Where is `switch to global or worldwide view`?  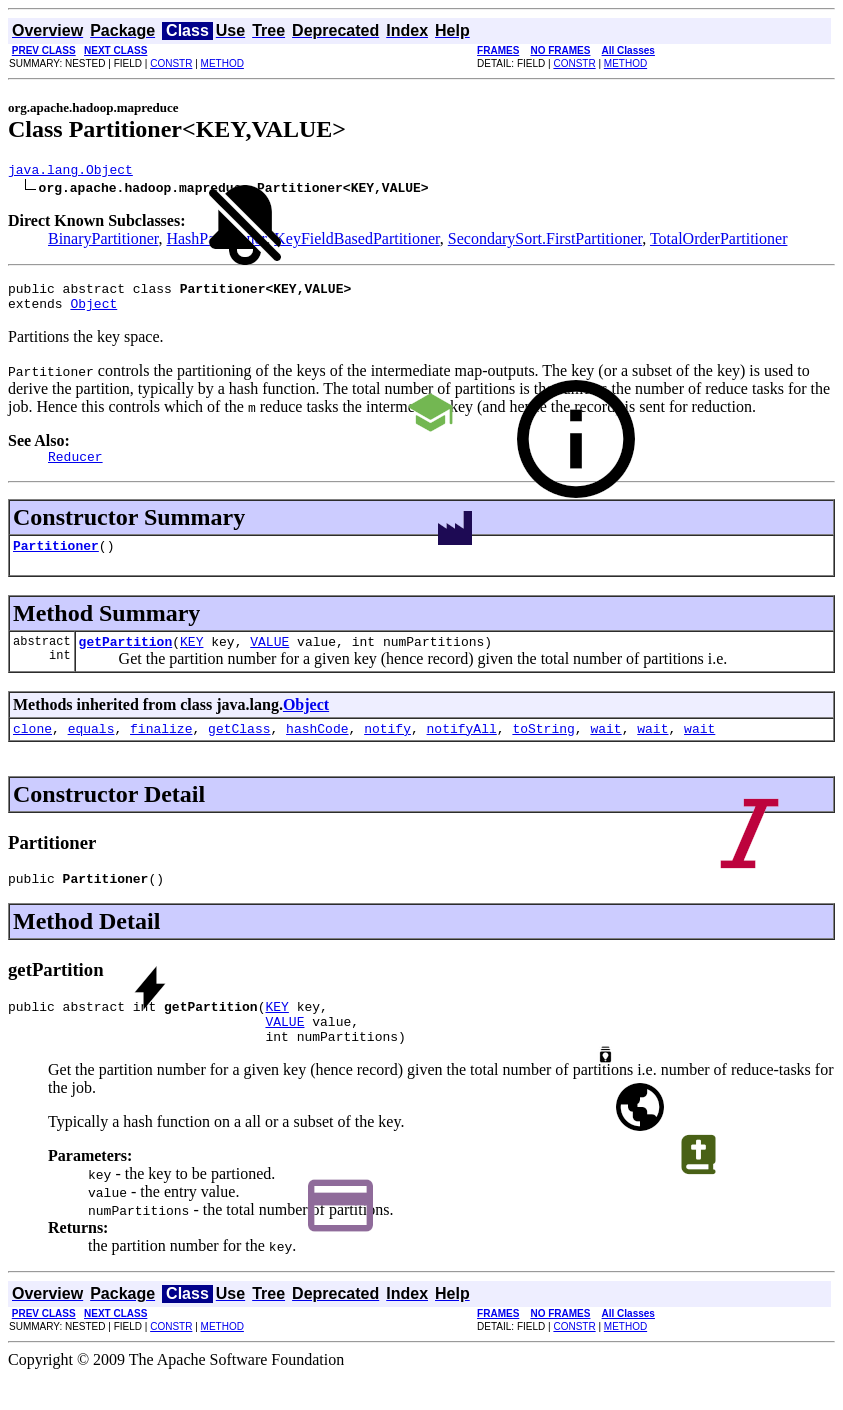 switch to global or worldwide view is located at coordinates (640, 1107).